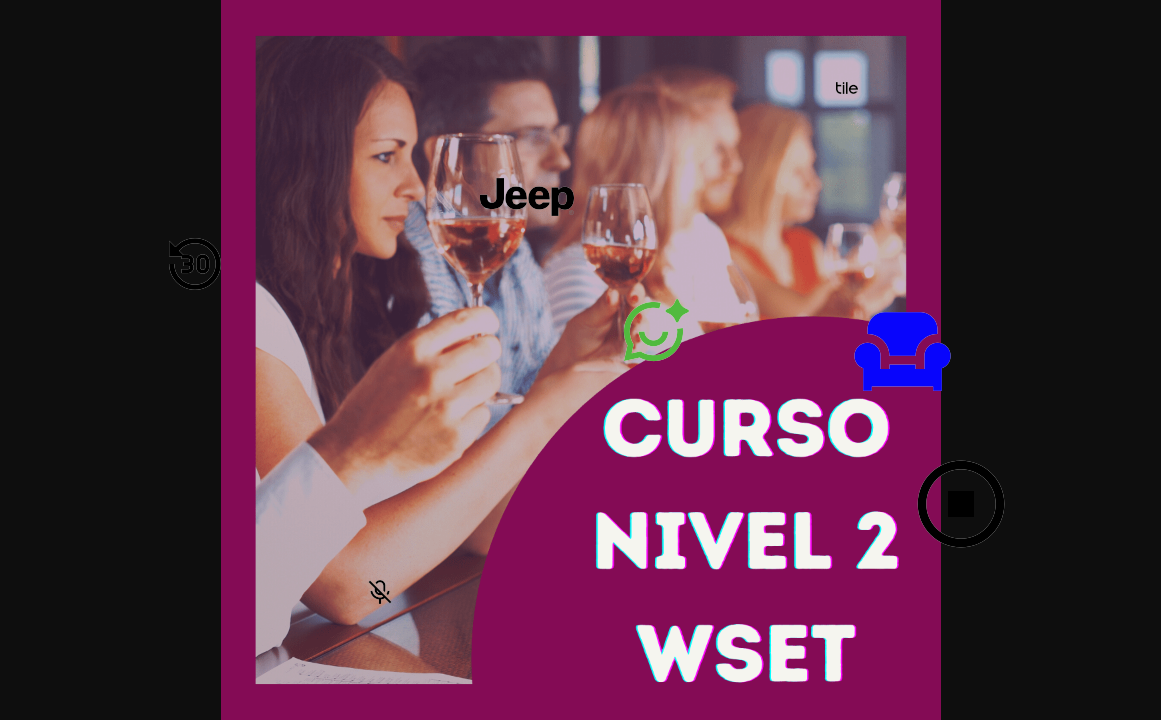 This screenshot has height=720, width=1161. I want to click on start a conversation with AI assistant, so click(653, 331).